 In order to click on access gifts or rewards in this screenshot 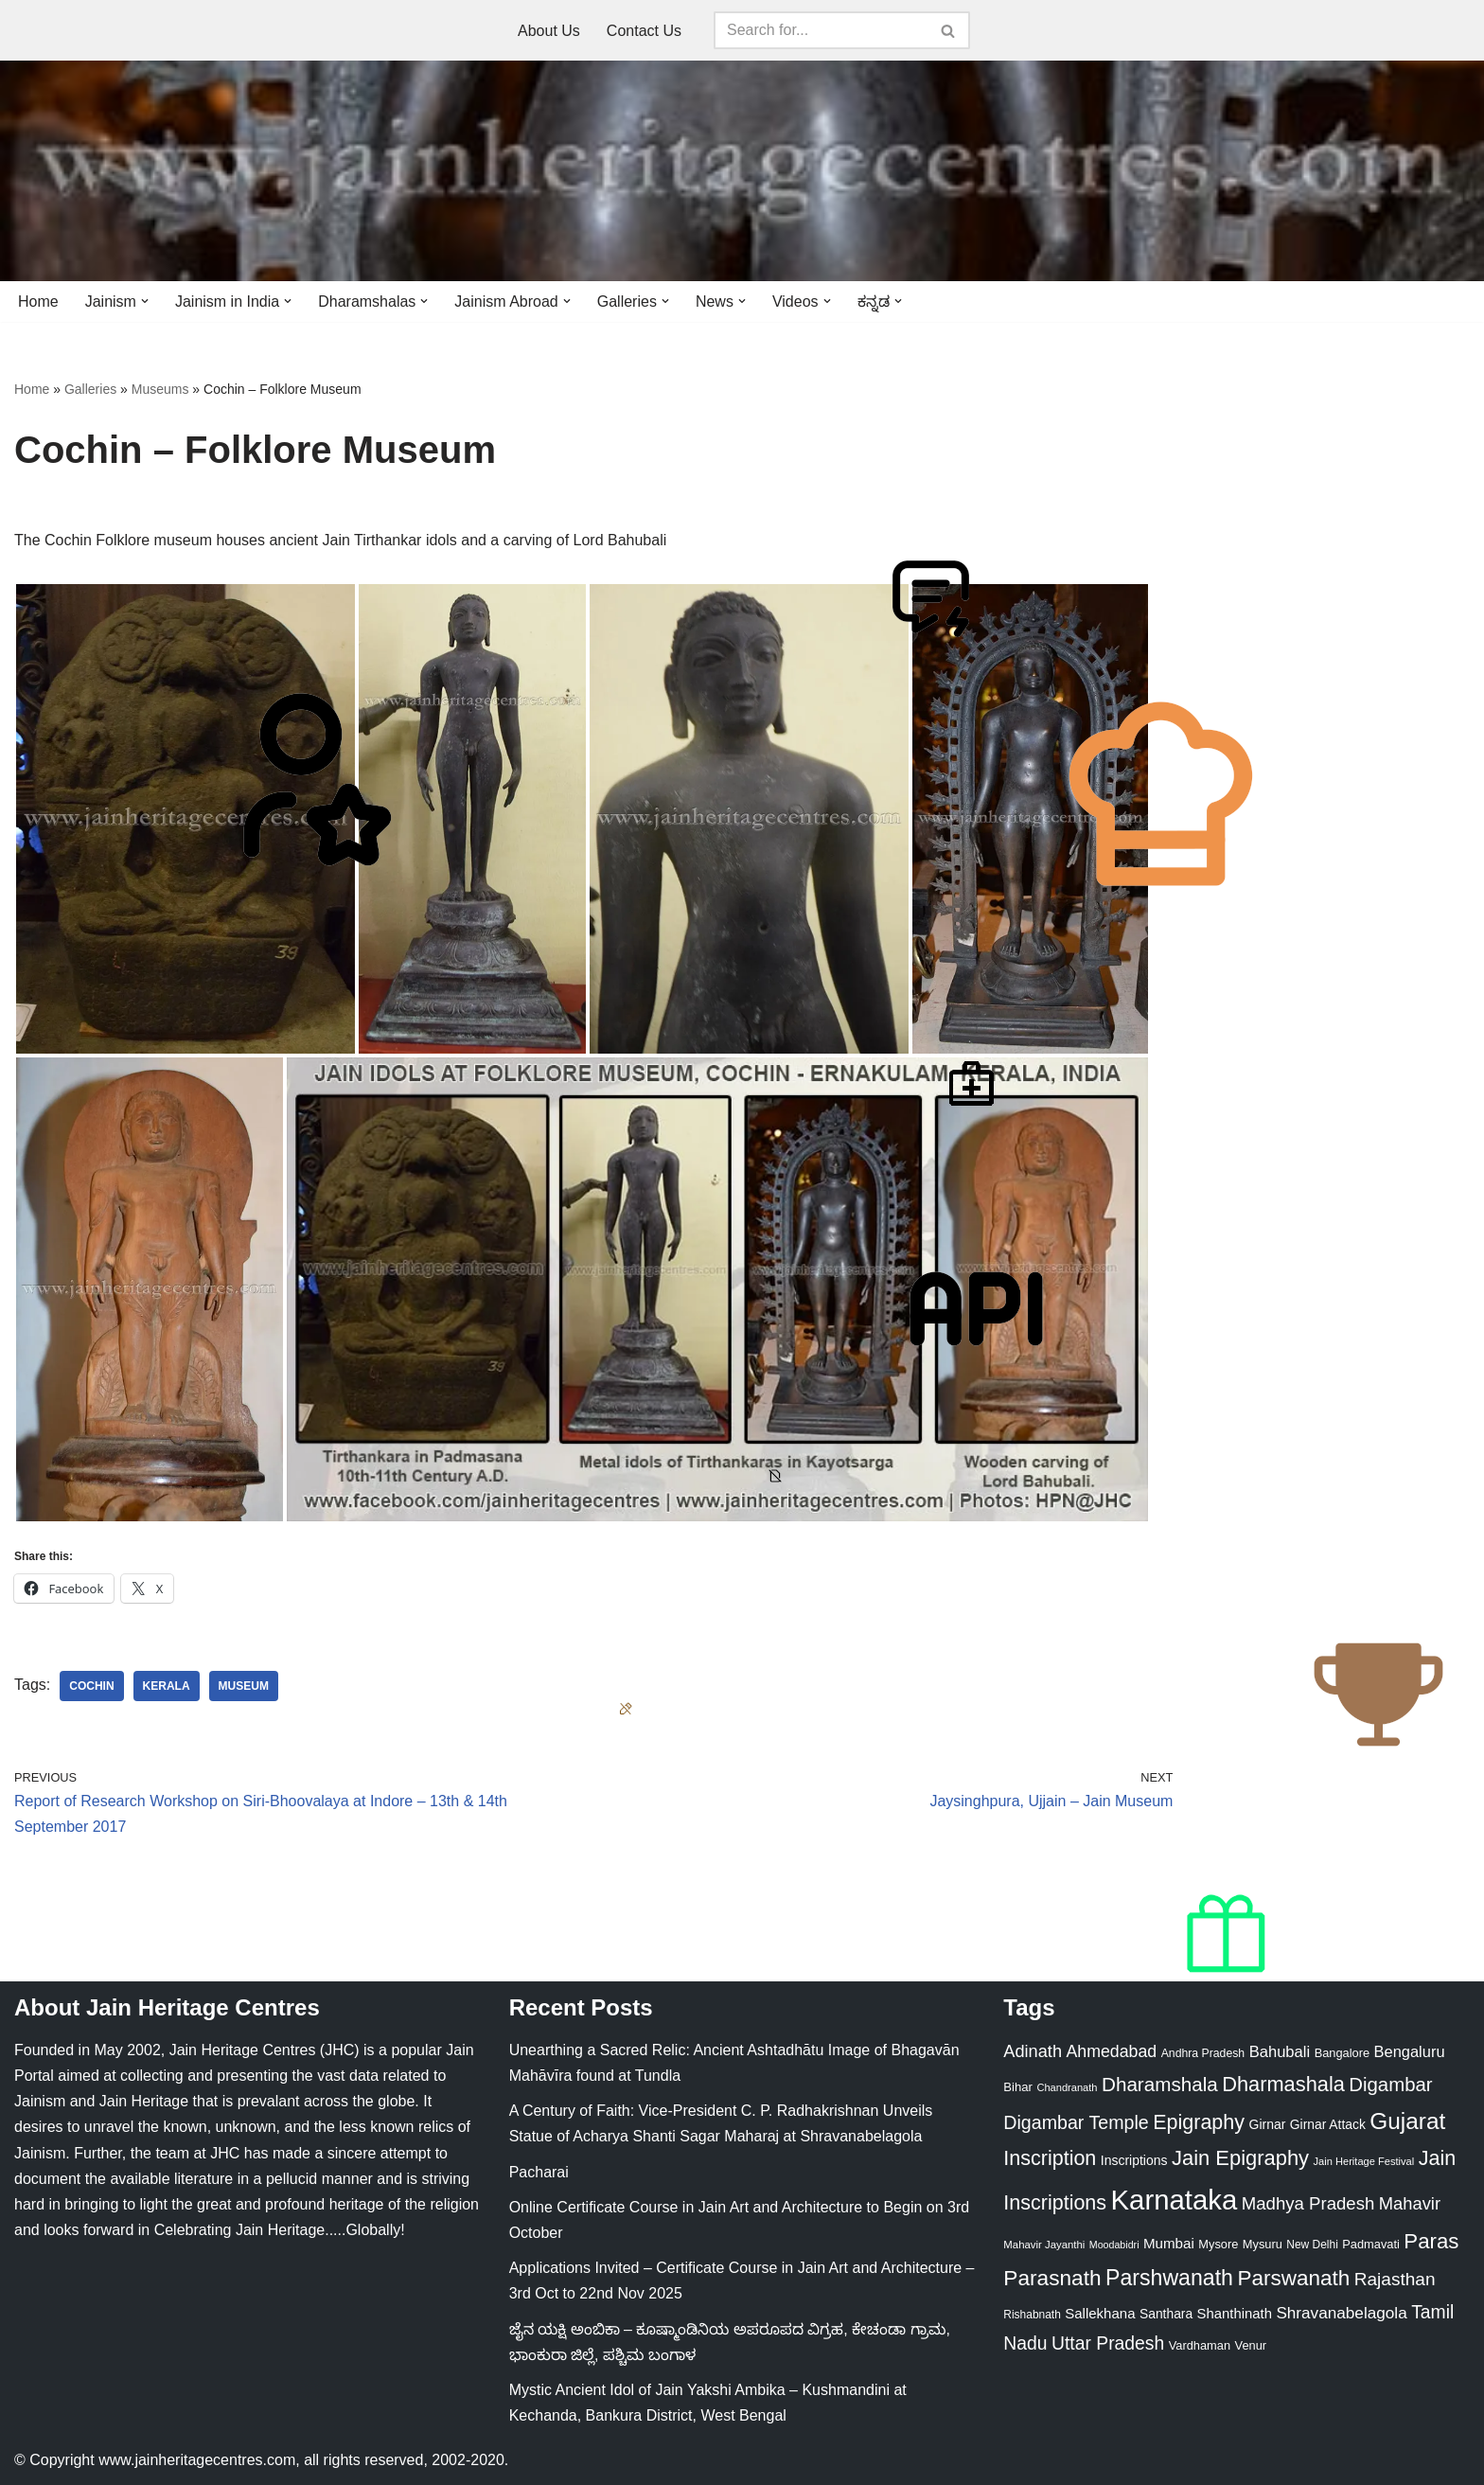, I will do `click(1228, 1936)`.